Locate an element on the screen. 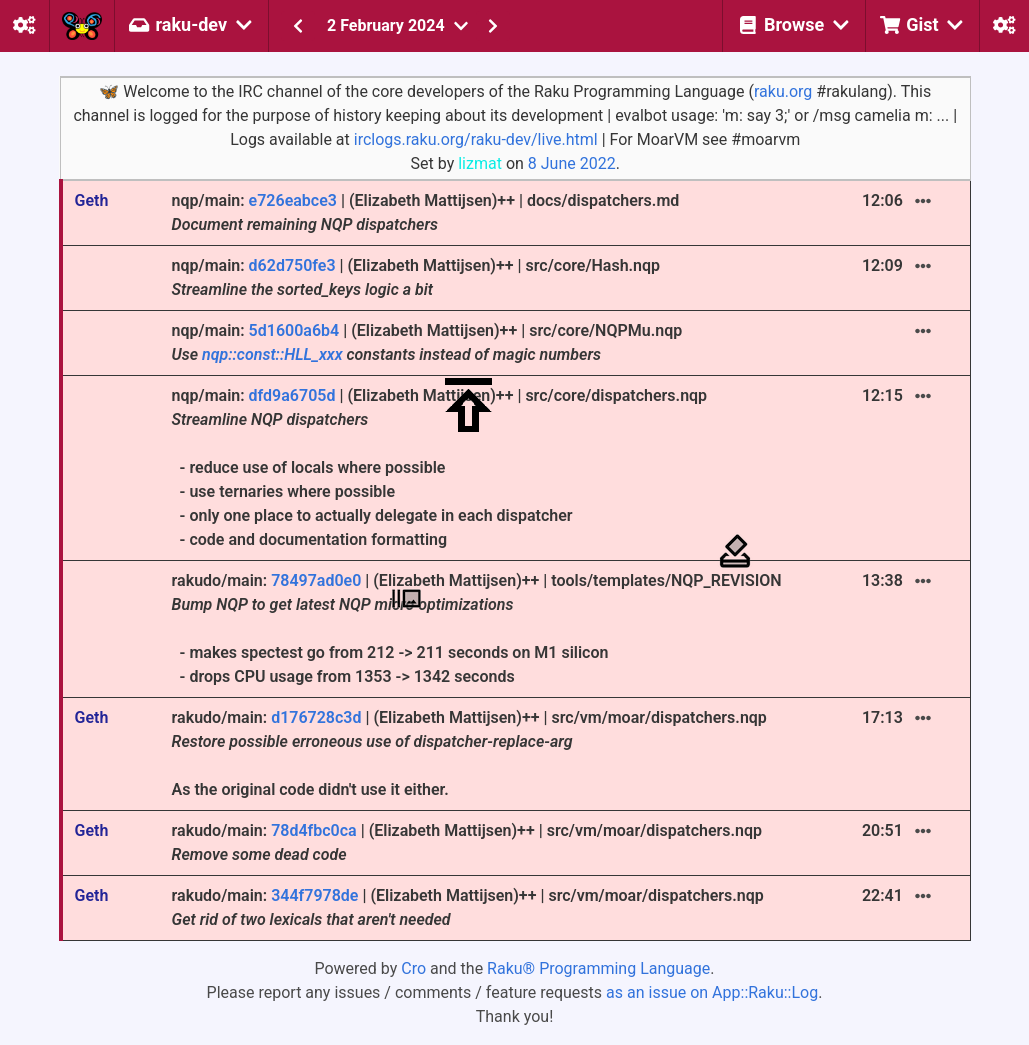 Image resolution: width=1029 pixels, height=1045 pixels. cast your vote or submit a ballot is located at coordinates (735, 551).